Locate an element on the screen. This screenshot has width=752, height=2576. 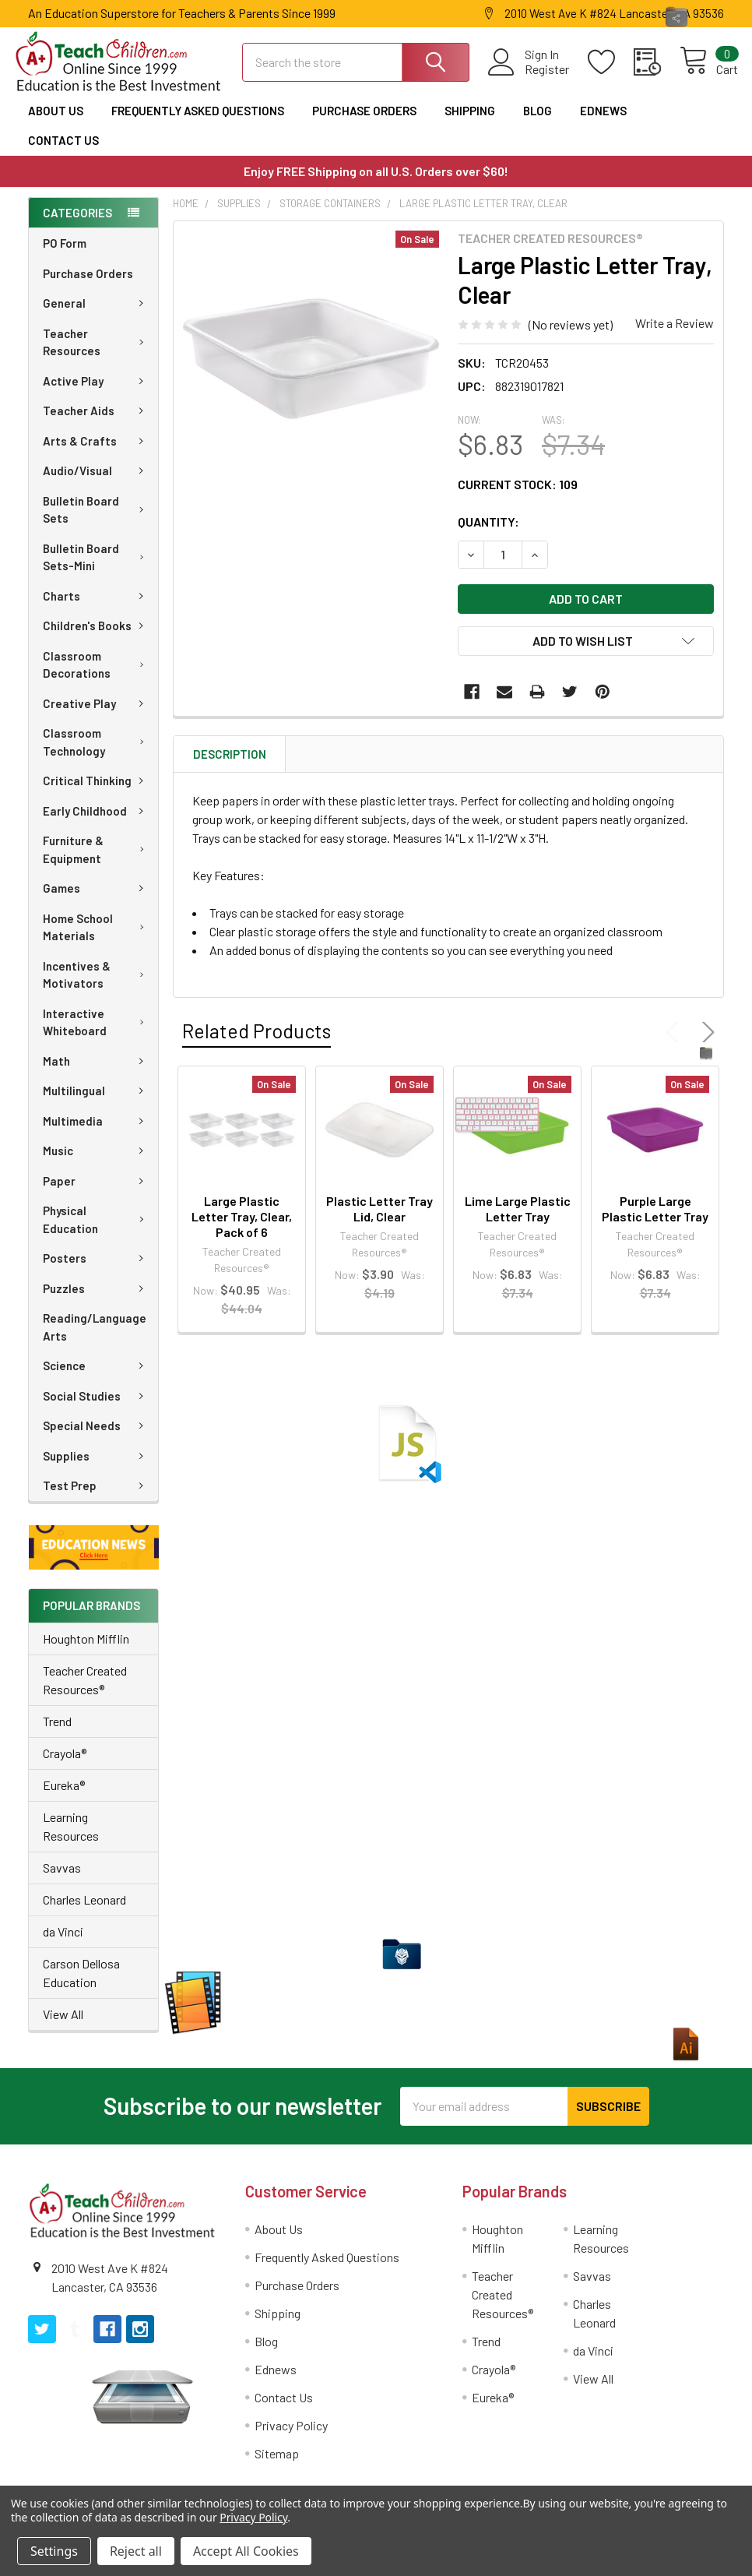
open your public shared folder is located at coordinates (676, 16).